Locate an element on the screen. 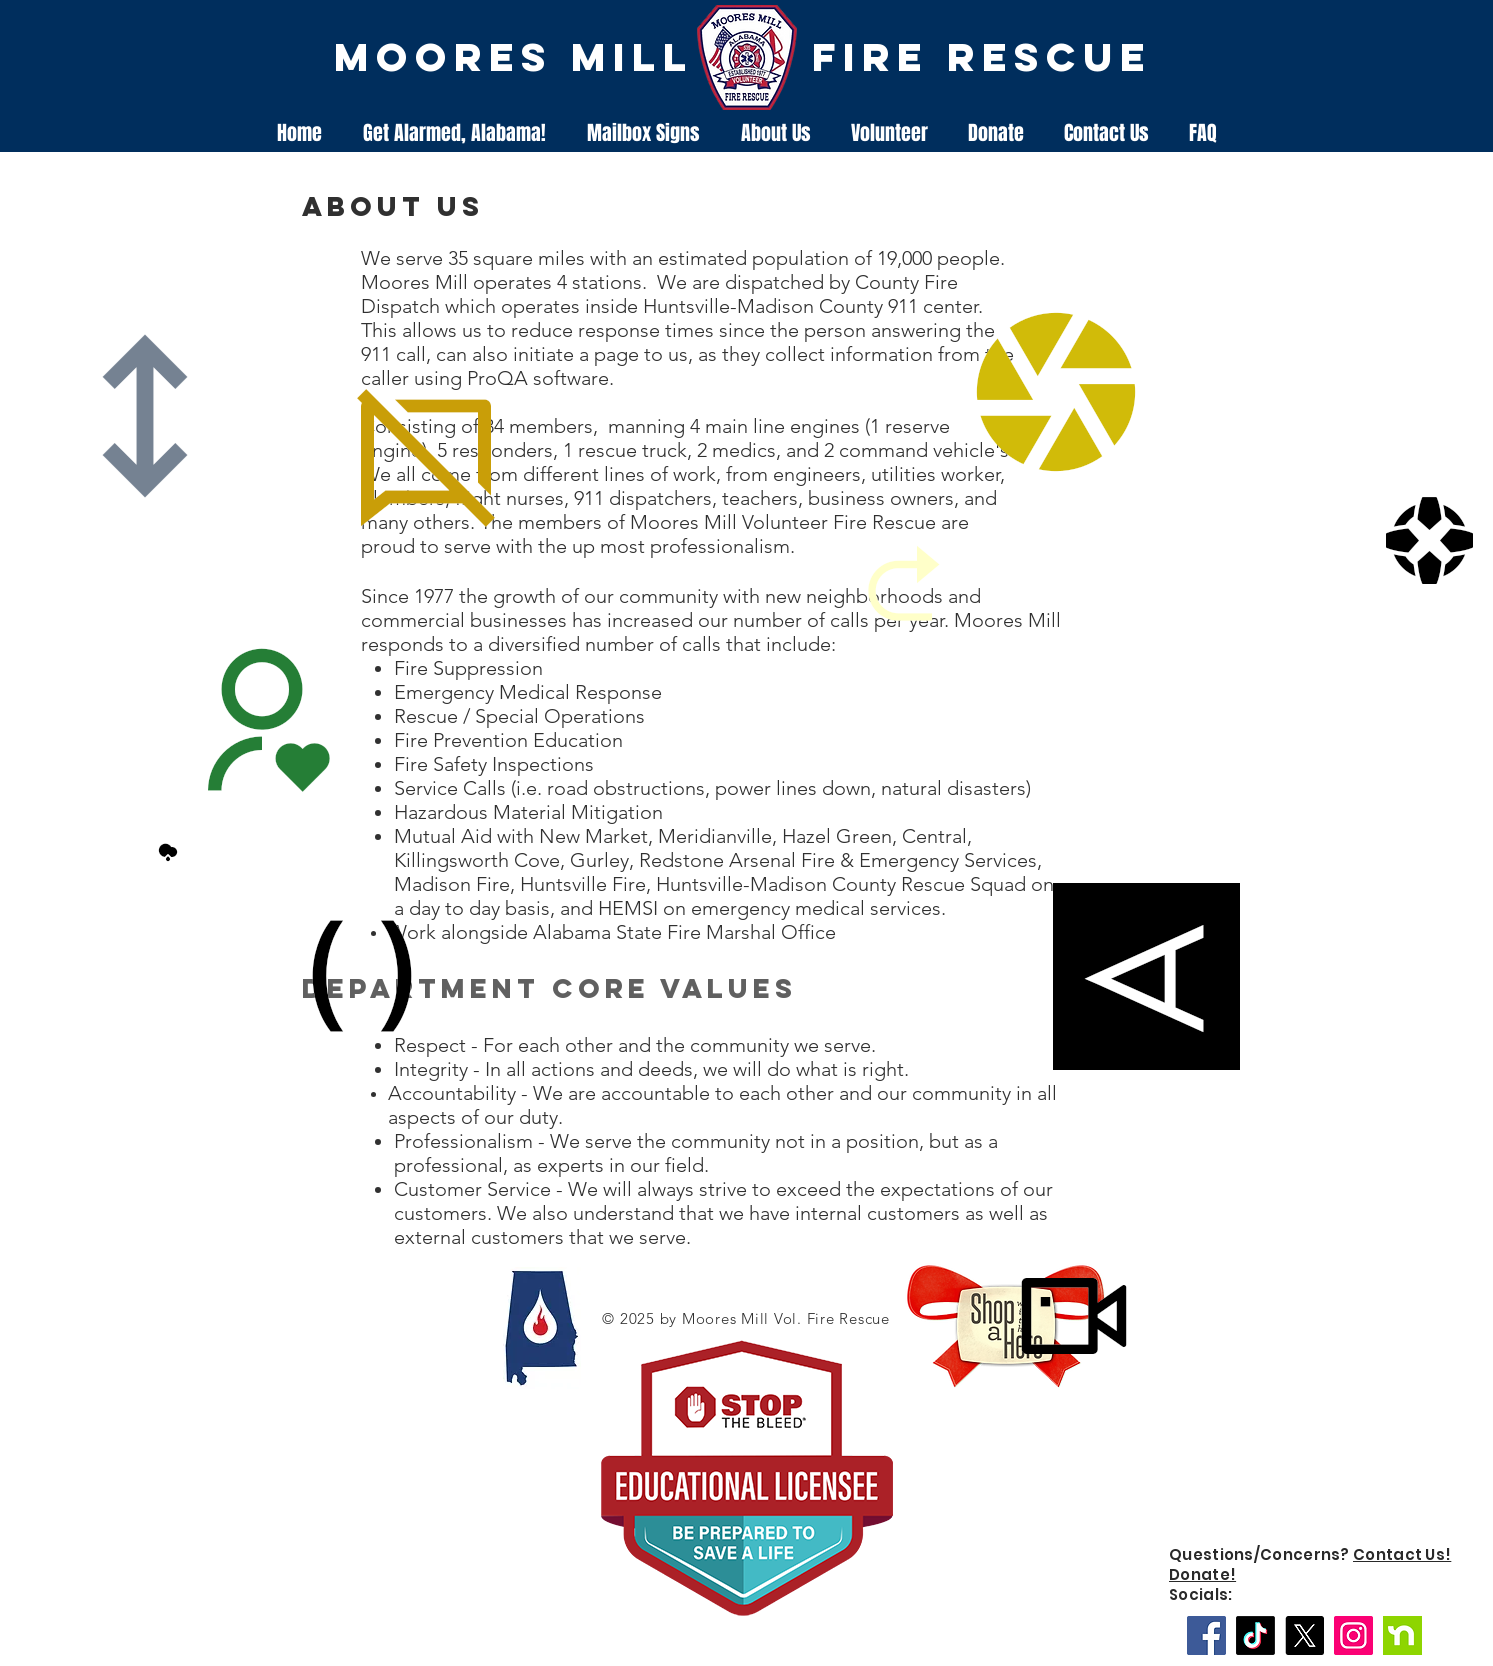  aerospike database logo is located at coordinates (1146, 976).